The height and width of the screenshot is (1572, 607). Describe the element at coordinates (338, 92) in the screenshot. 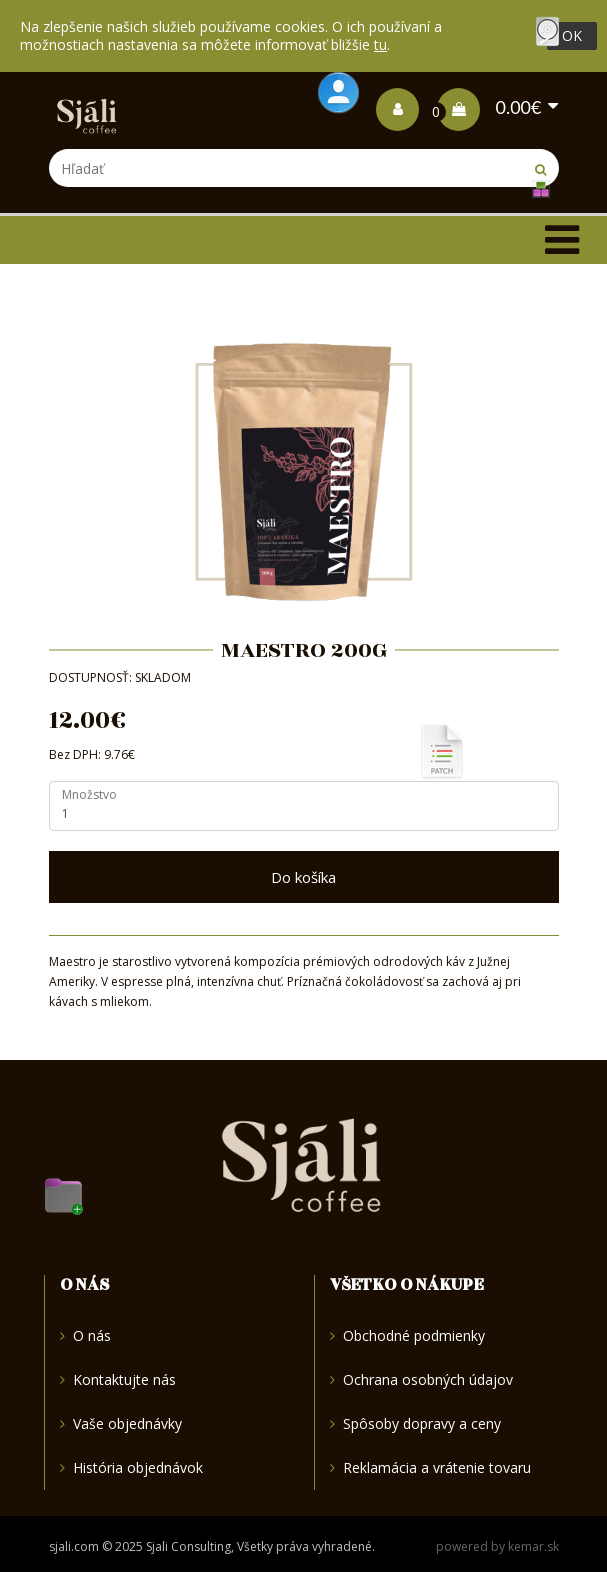

I see `default user profile avatar` at that location.